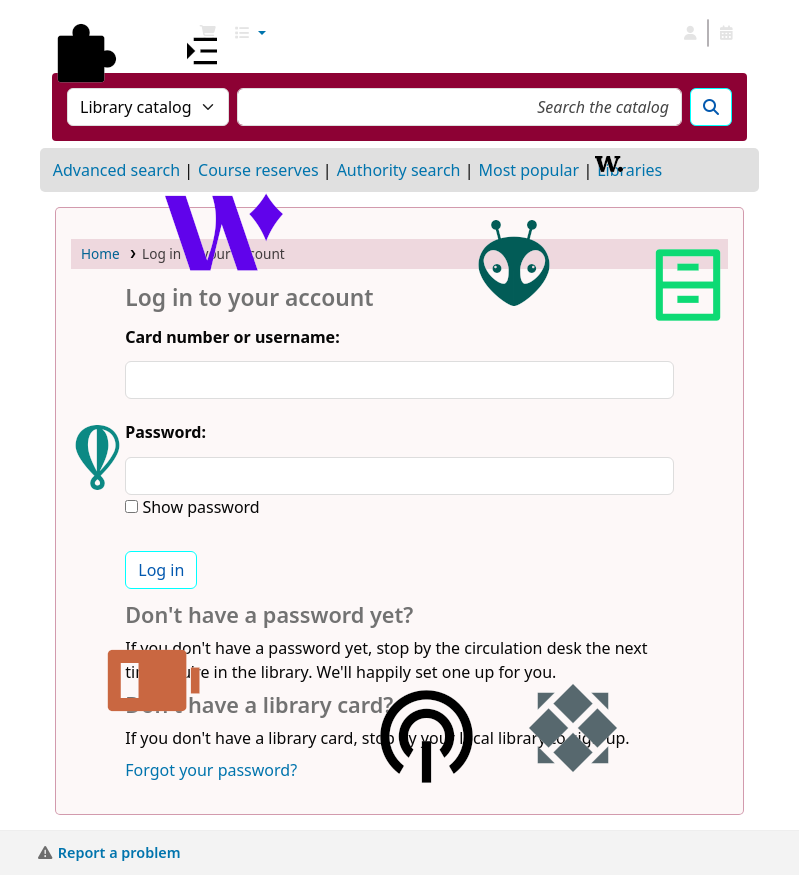 The image size is (799, 875). What do you see at coordinates (426, 736) in the screenshot?
I see `indicates network signal or broadcast strength` at bounding box center [426, 736].